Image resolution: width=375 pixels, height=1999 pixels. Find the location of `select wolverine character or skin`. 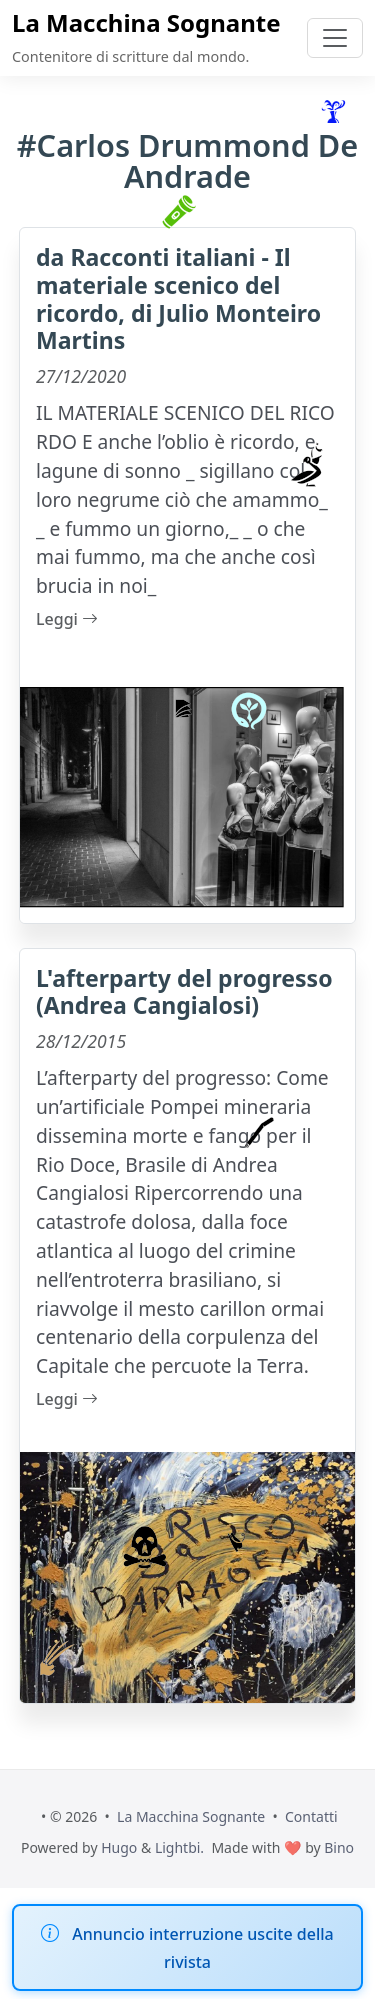

select wolverine character or skin is located at coordinates (58, 1657).